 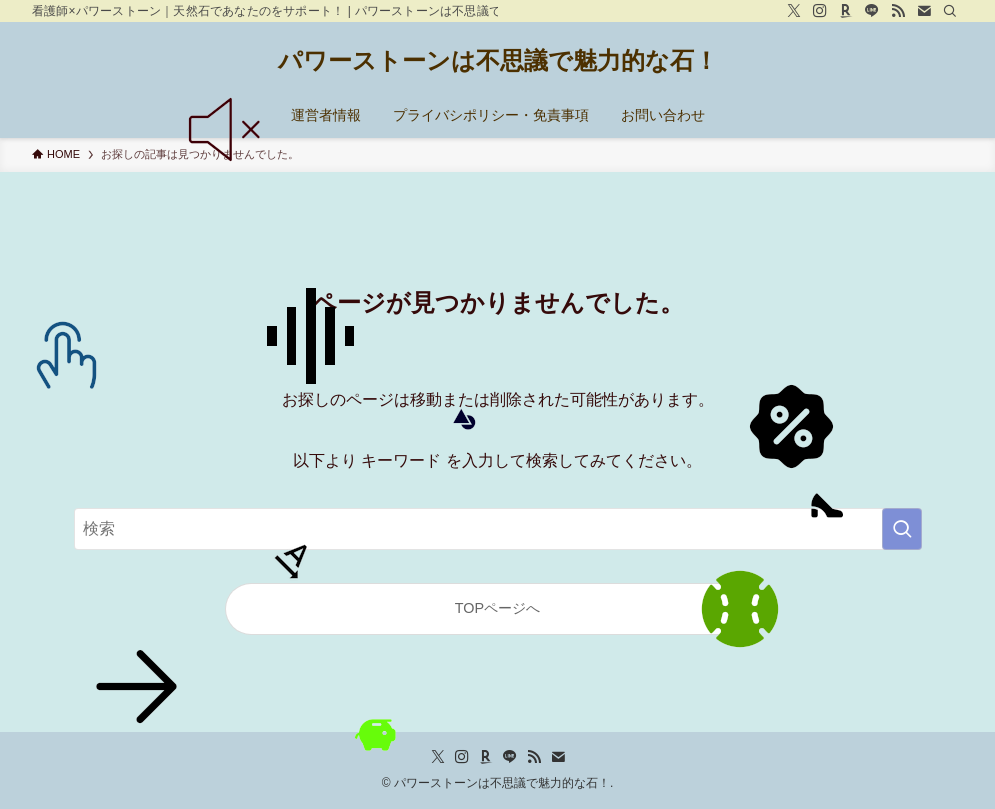 What do you see at coordinates (464, 419) in the screenshot?
I see `access shape tools or drawing options` at bounding box center [464, 419].